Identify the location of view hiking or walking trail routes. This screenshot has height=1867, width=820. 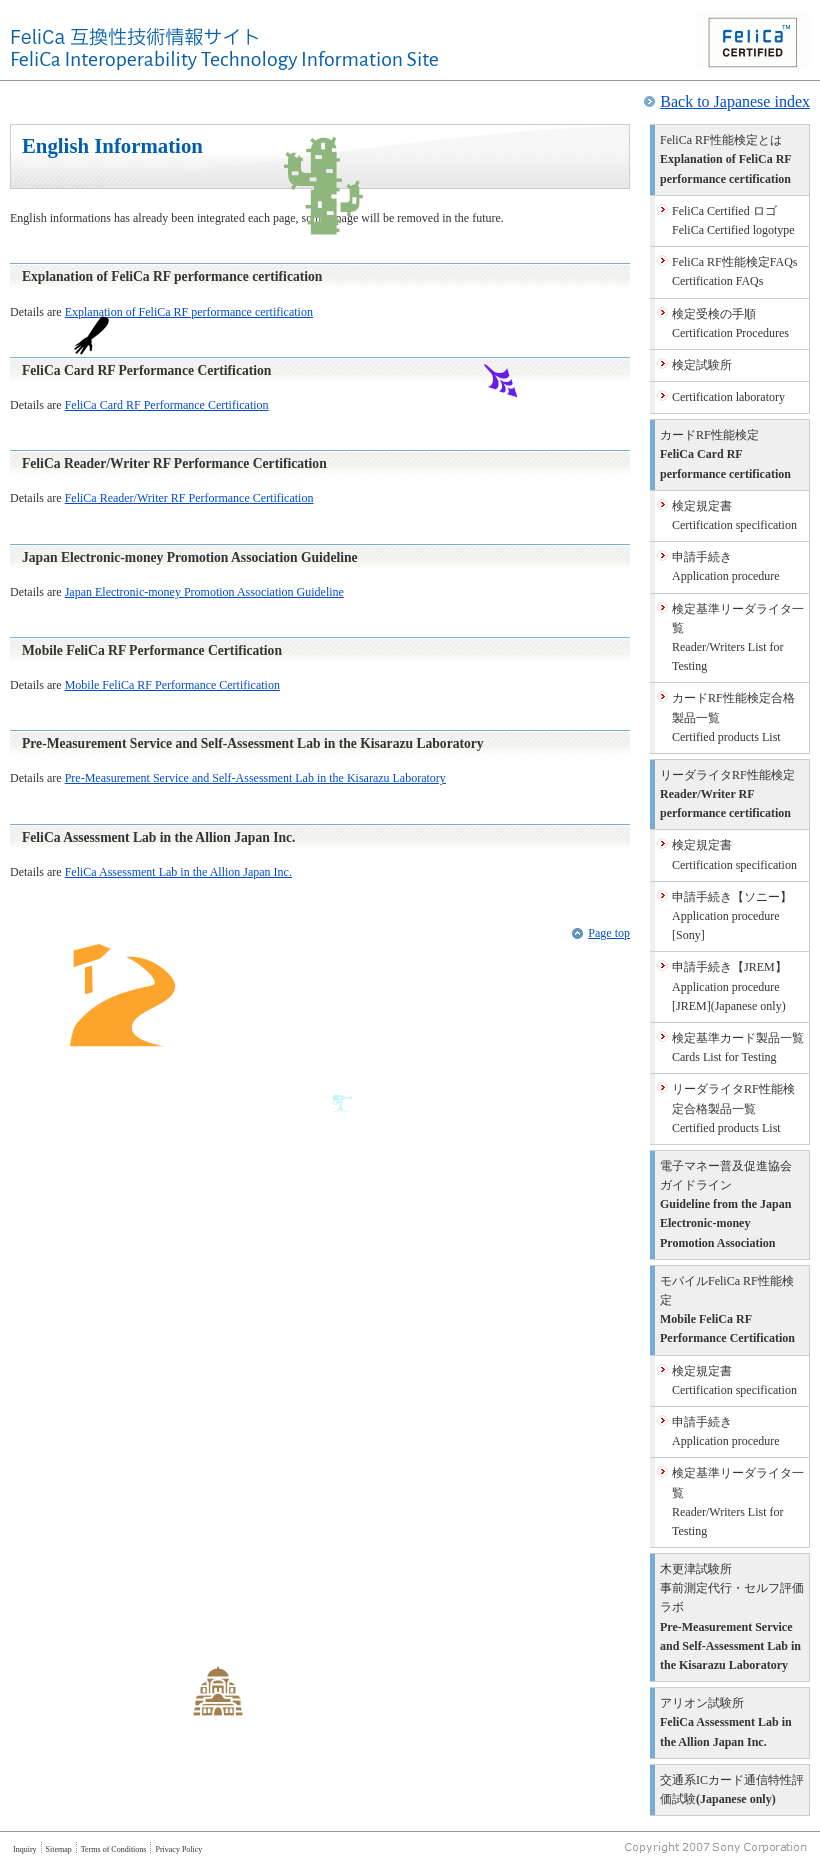
(122, 994).